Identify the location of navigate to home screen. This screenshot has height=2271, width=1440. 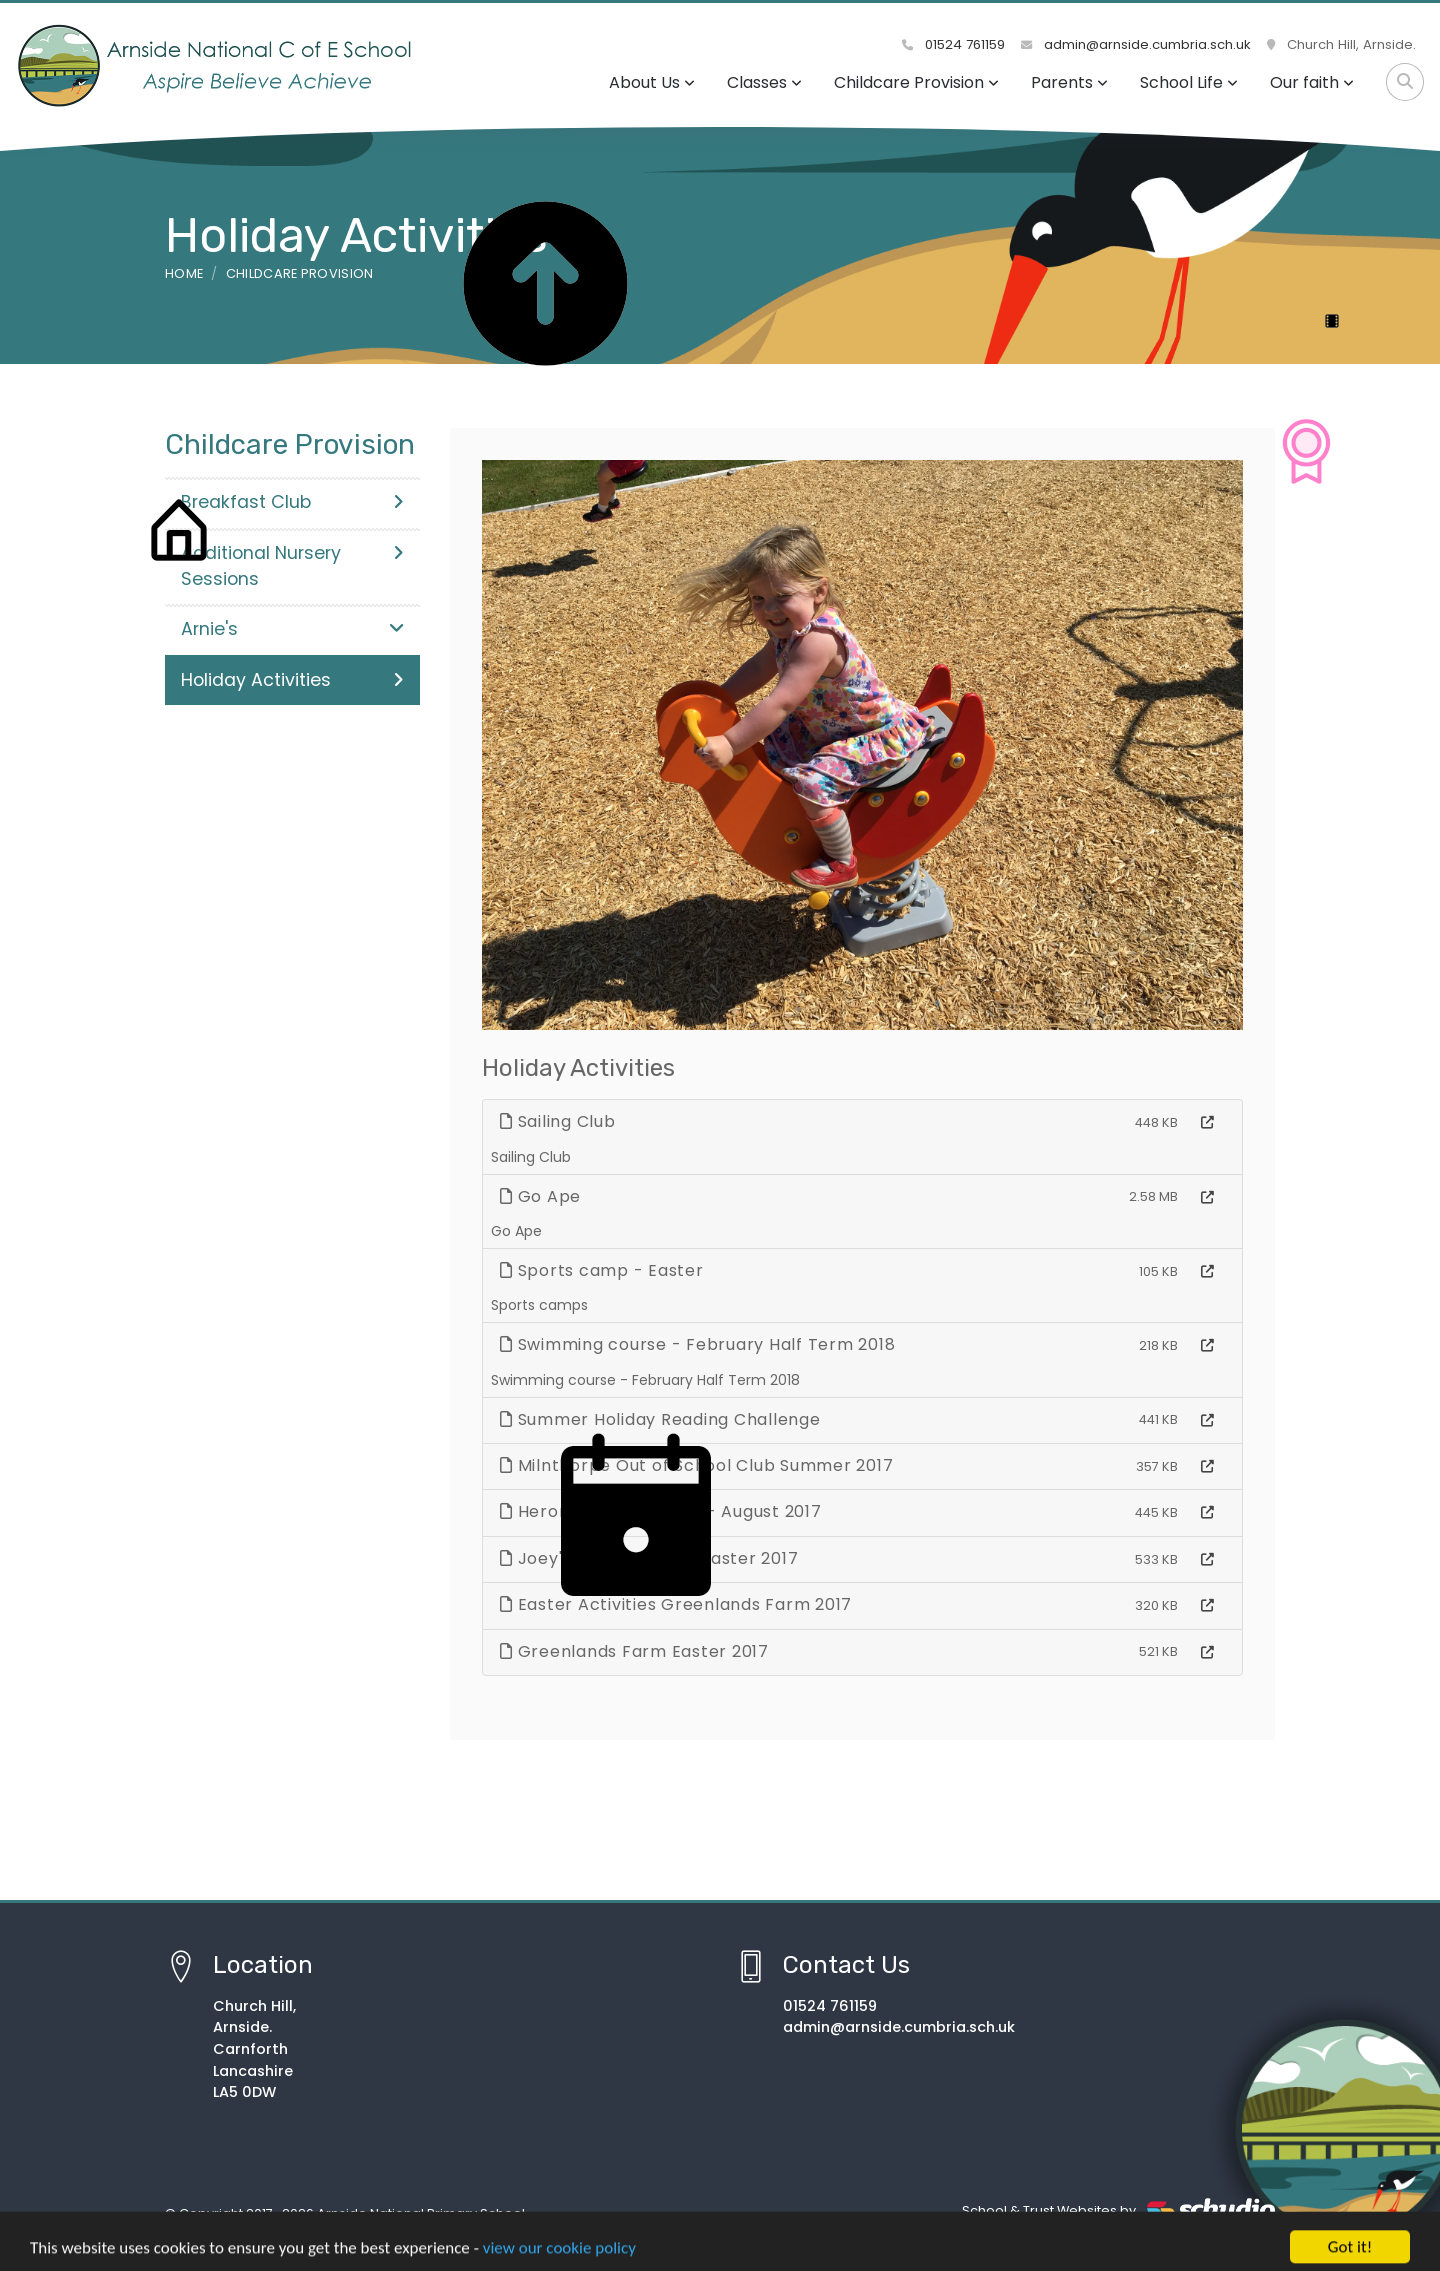
(179, 530).